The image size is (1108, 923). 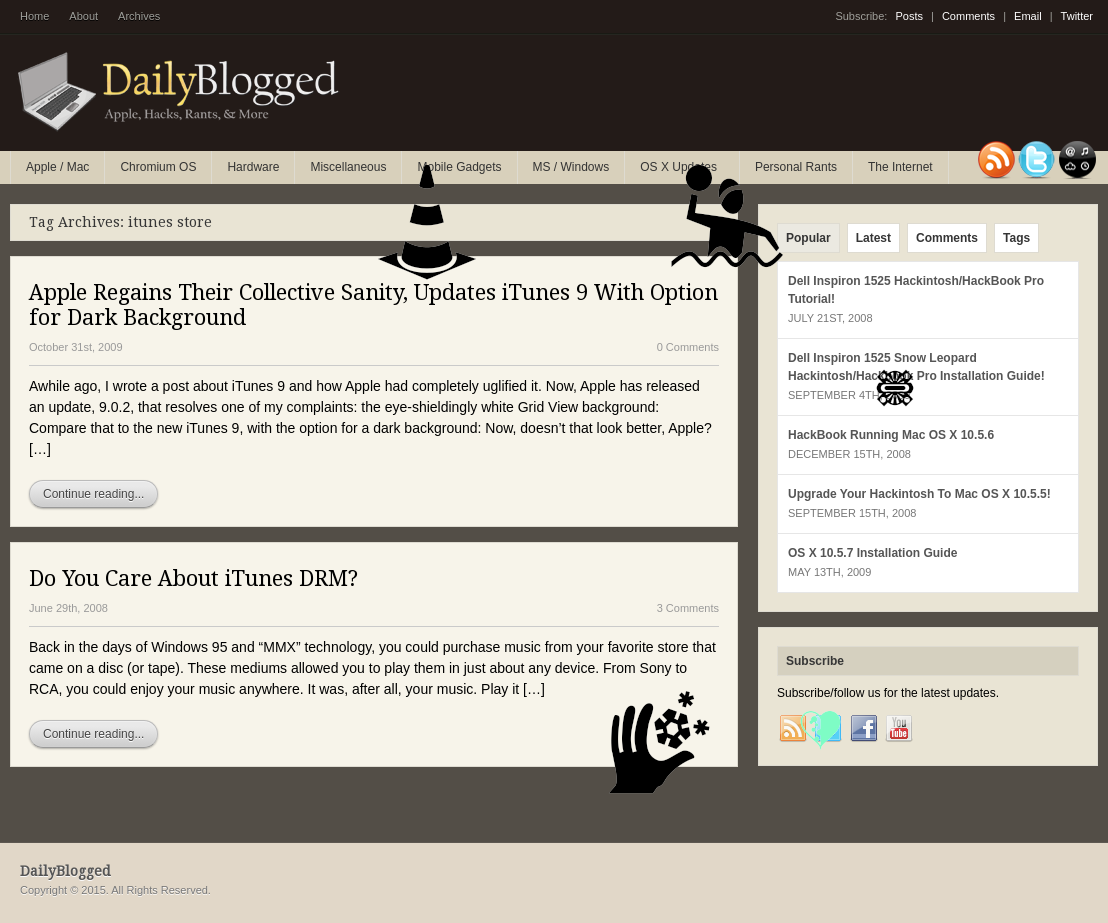 I want to click on indicates an area under construction or maintenance, so click(x=427, y=222).